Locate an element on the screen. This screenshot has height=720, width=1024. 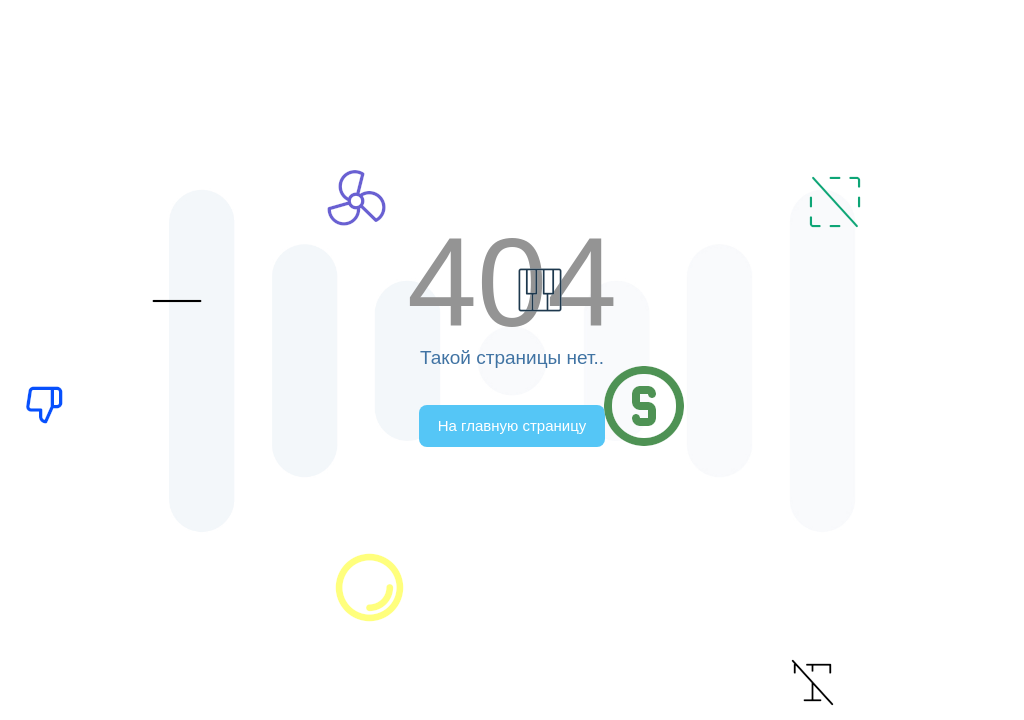
disable text formatting is located at coordinates (812, 682).